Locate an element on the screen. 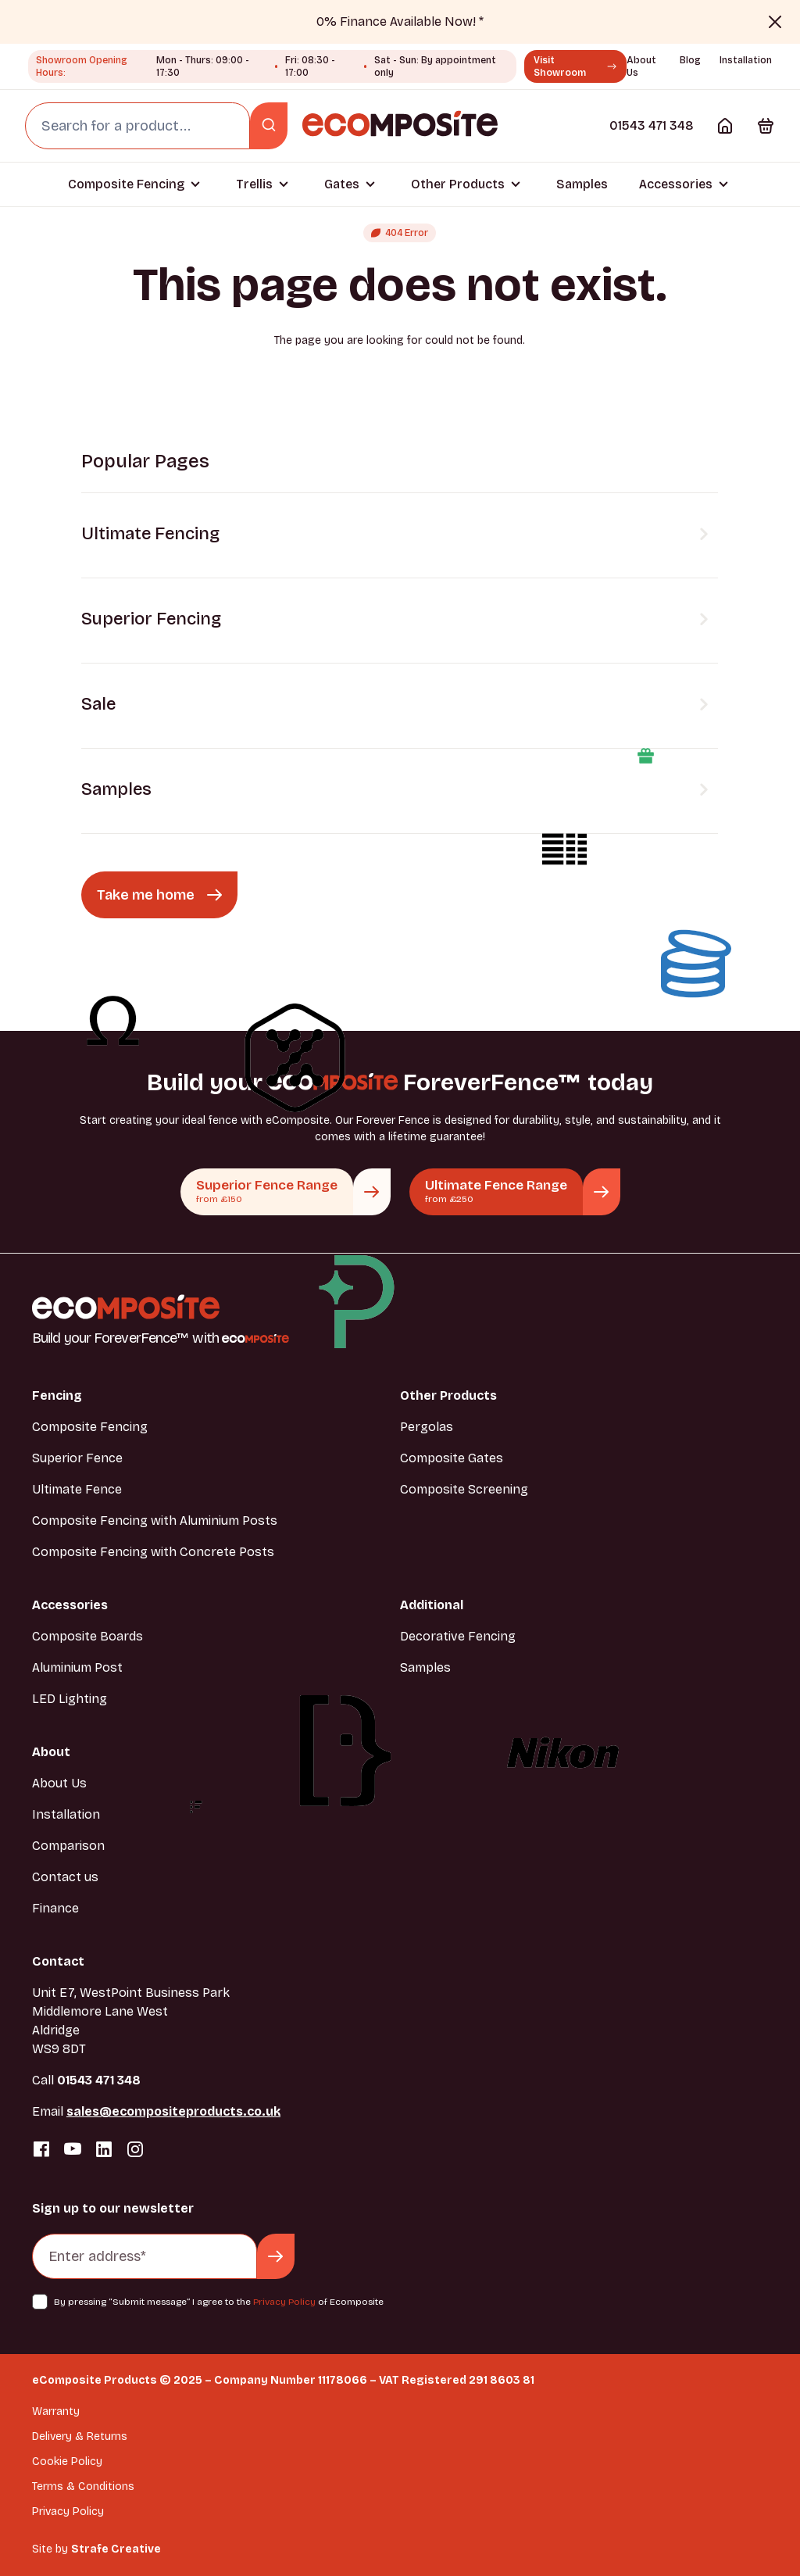 This screenshot has height=2576, width=800. paddle payment platform logo is located at coordinates (356, 1301).